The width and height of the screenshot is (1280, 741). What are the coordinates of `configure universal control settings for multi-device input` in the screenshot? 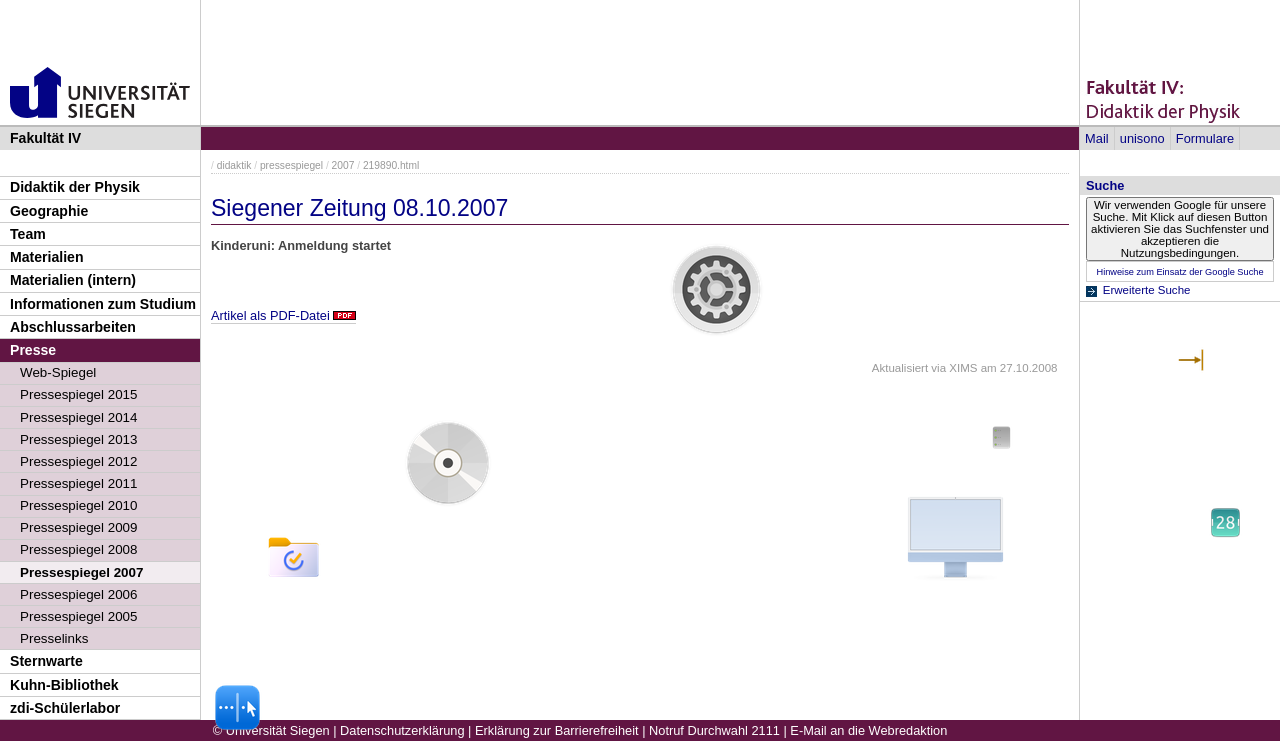 It's located at (237, 707).